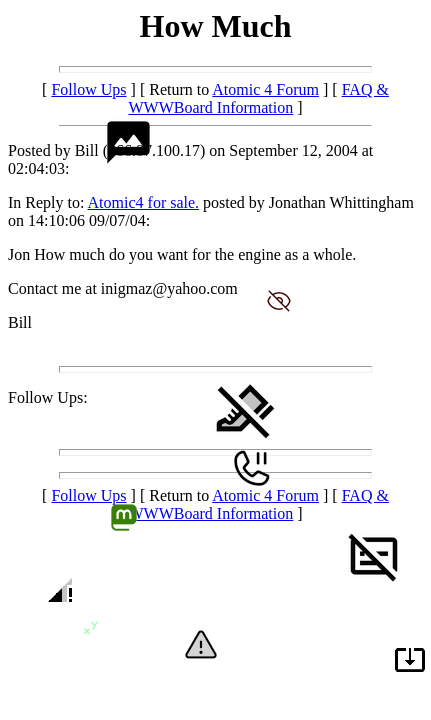 Image resolution: width=431 pixels, height=720 pixels. I want to click on hide password or sensitive content, so click(279, 301).